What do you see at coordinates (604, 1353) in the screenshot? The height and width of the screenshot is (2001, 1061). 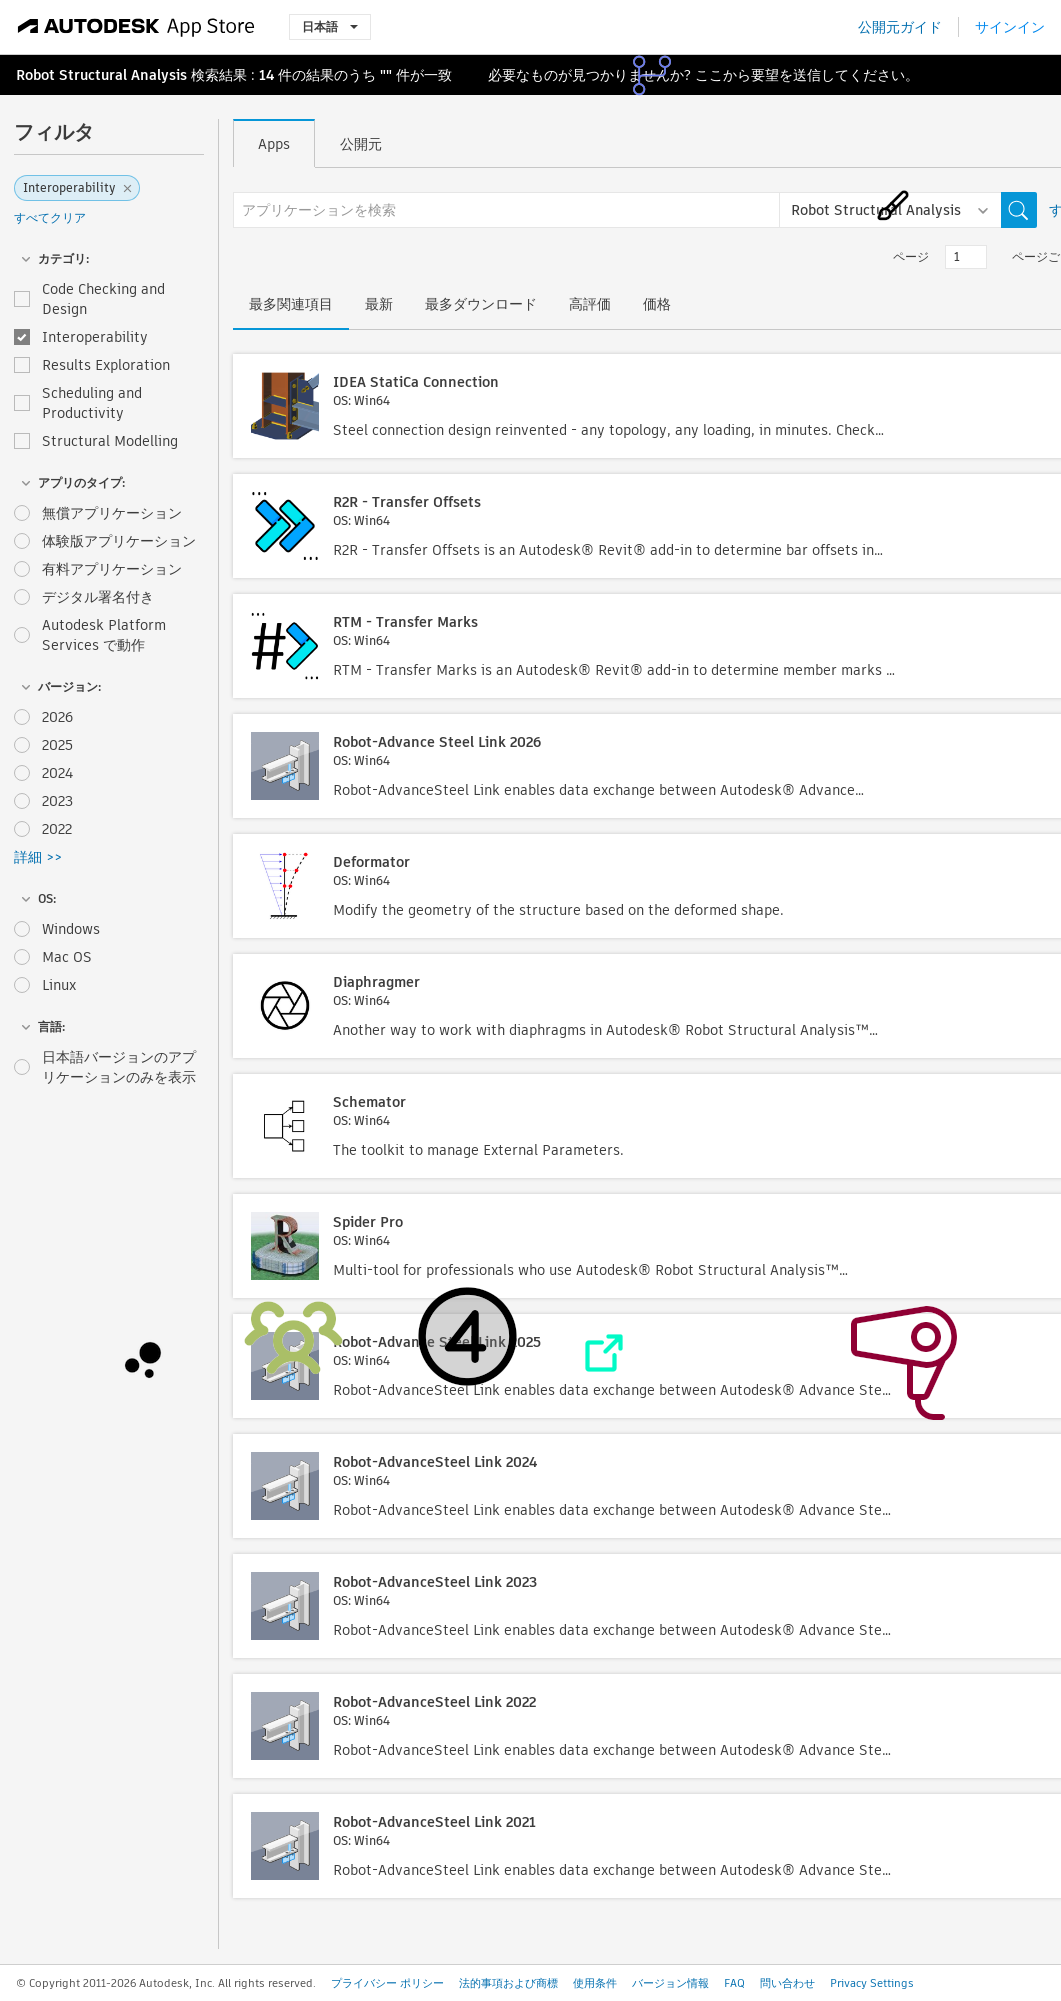 I see `open link in a new window or tab` at bounding box center [604, 1353].